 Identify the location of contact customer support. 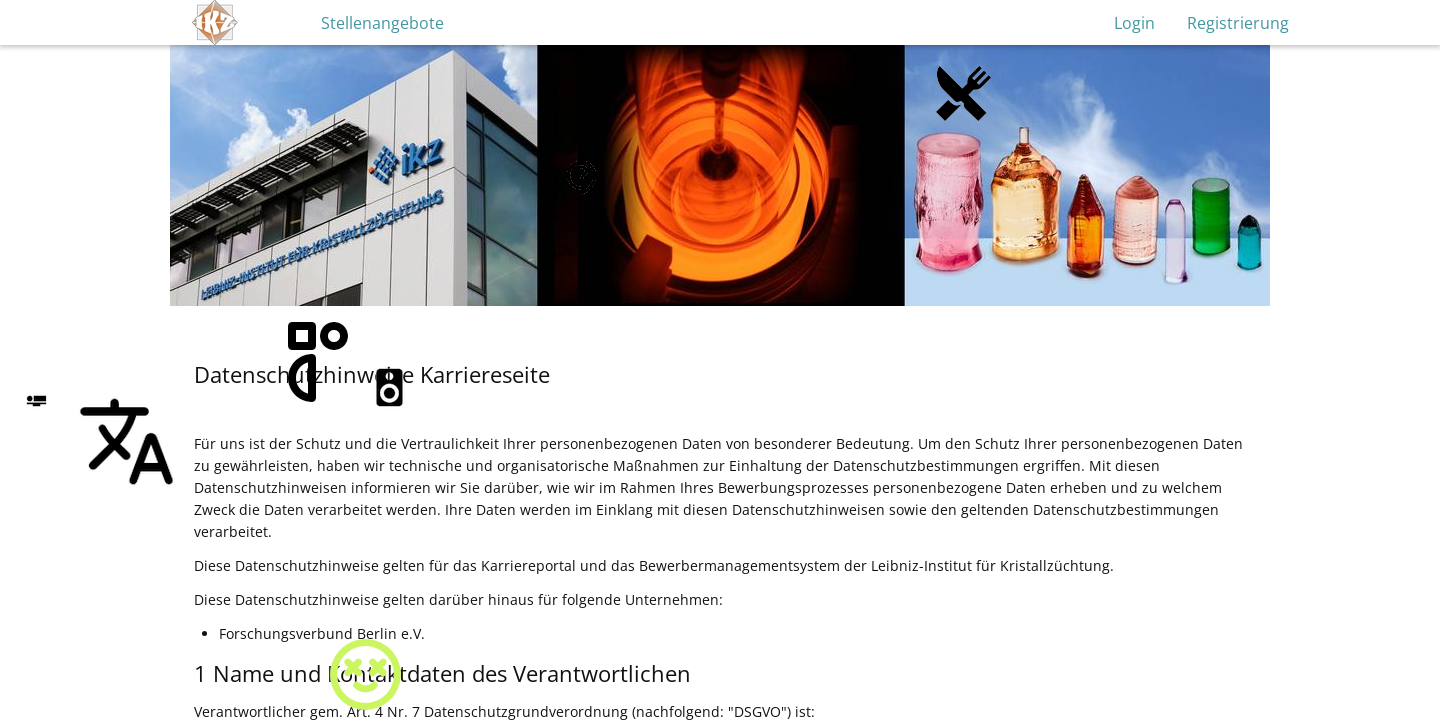
(582, 177).